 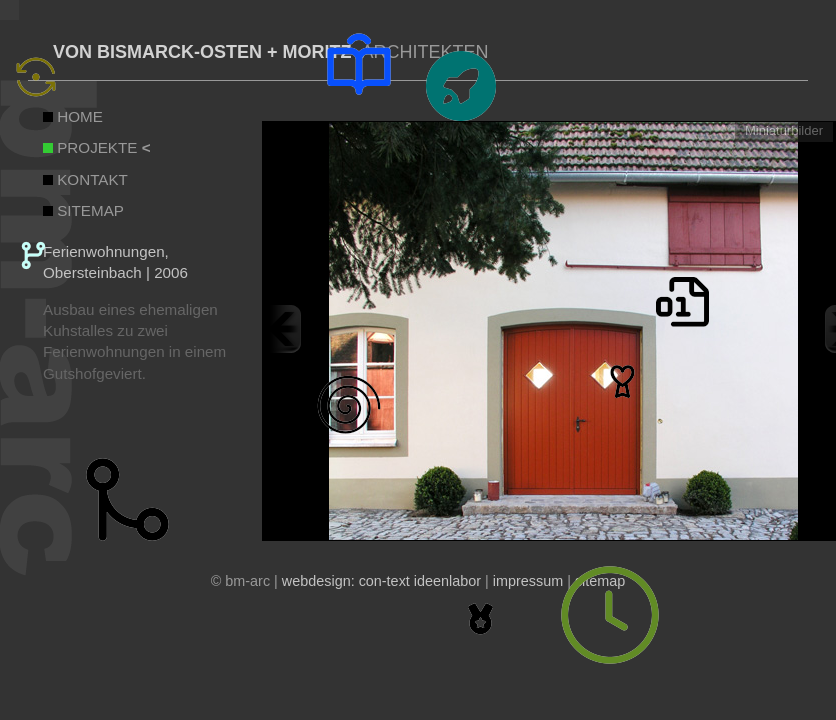 What do you see at coordinates (682, 303) in the screenshot?
I see `view or open a binary file` at bounding box center [682, 303].